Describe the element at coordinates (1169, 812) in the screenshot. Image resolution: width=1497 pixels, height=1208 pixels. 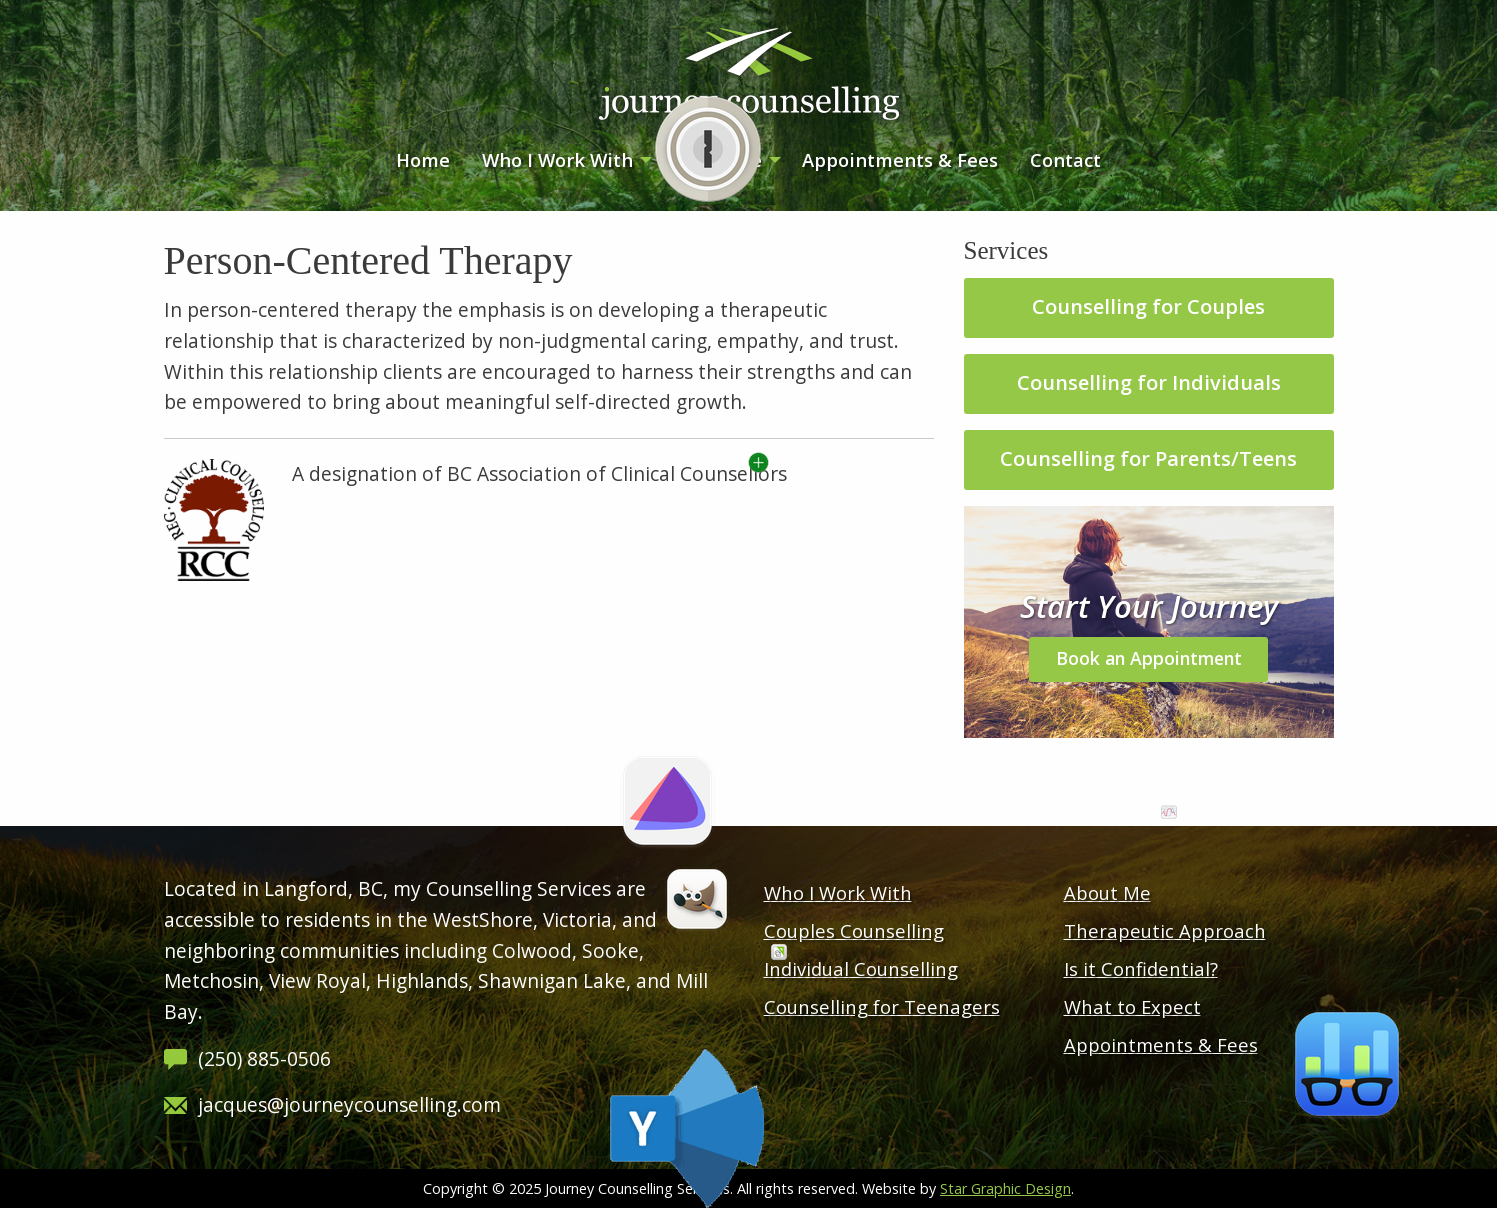
I see `open power statistics and battery usage details` at that location.